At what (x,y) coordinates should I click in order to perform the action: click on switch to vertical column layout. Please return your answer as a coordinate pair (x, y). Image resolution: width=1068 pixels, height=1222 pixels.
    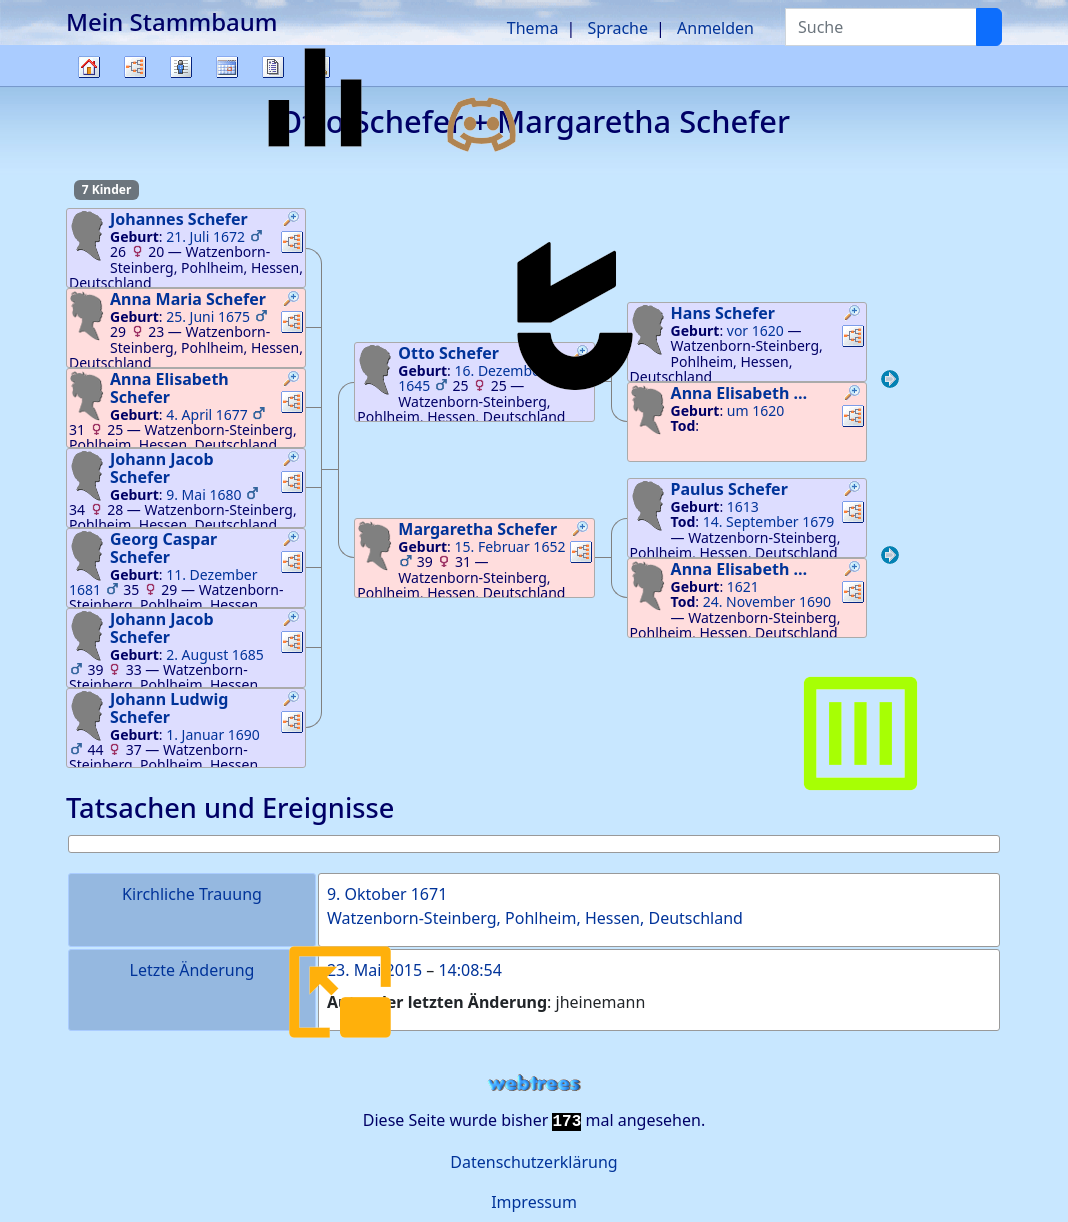
    Looking at the image, I should click on (860, 733).